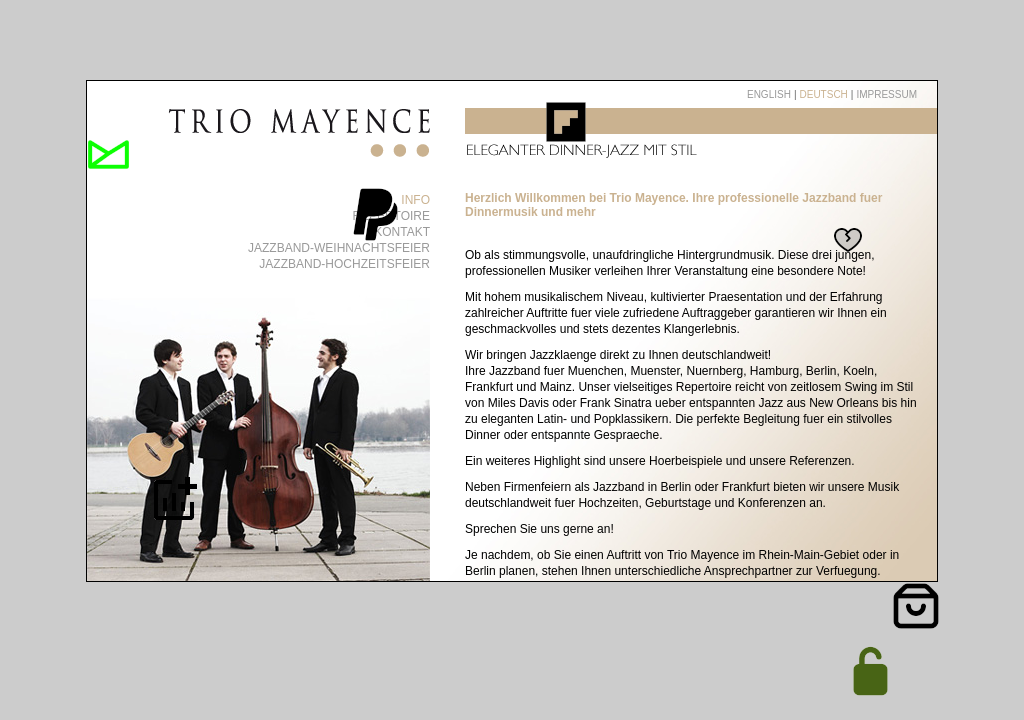 Image resolution: width=1024 pixels, height=720 pixels. I want to click on open Flipboard app, so click(566, 122).